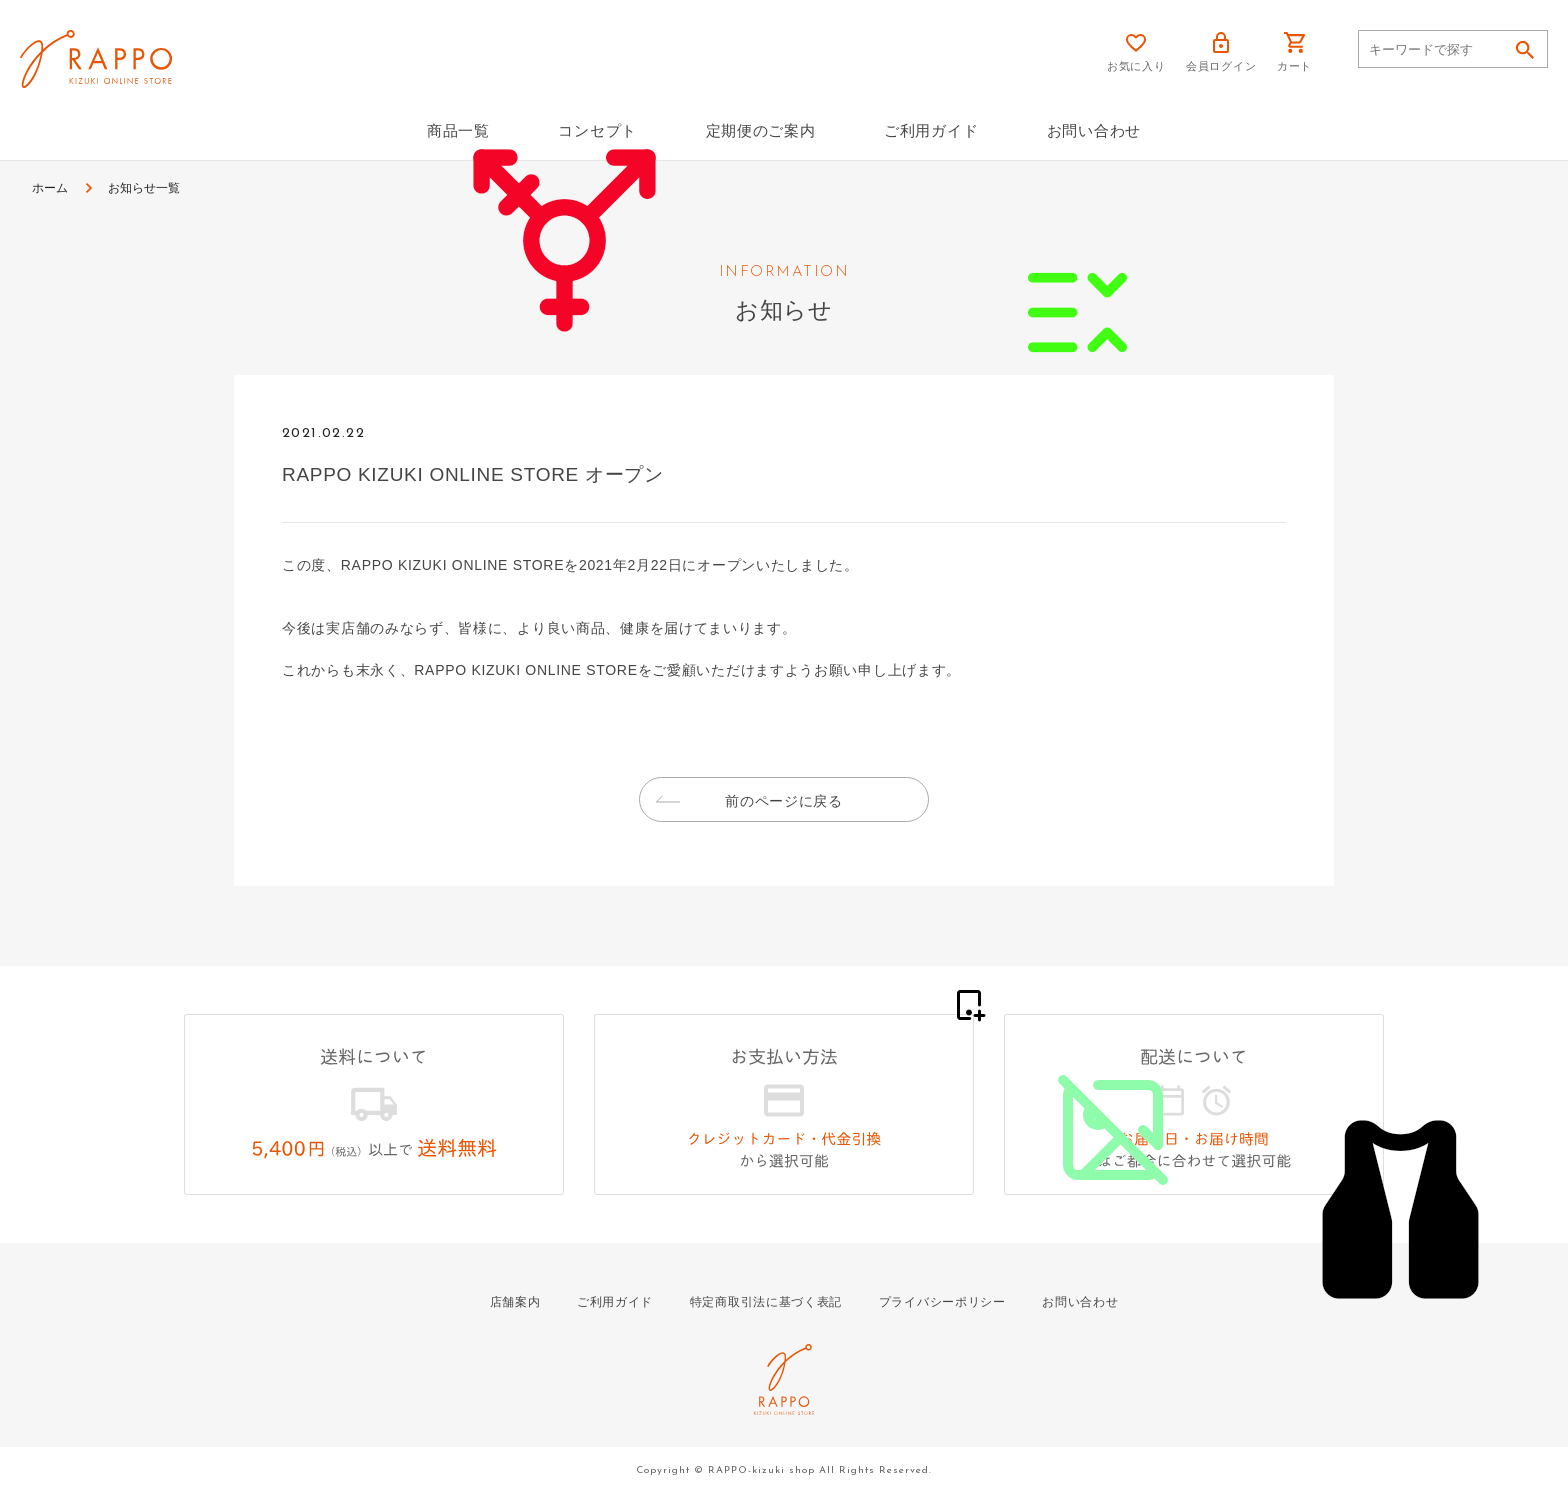  Describe the element at coordinates (1077, 312) in the screenshot. I see `collapse or expand all list items` at that location.